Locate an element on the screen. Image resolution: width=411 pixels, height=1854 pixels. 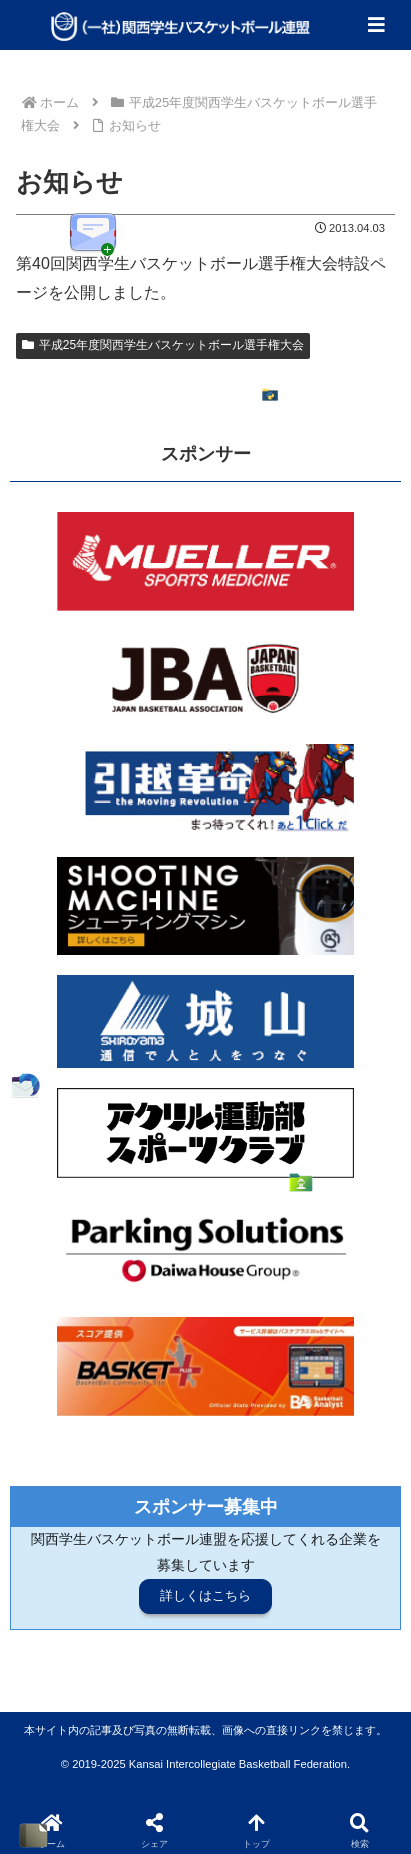
compose a new email message is located at coordinates (93, 232).